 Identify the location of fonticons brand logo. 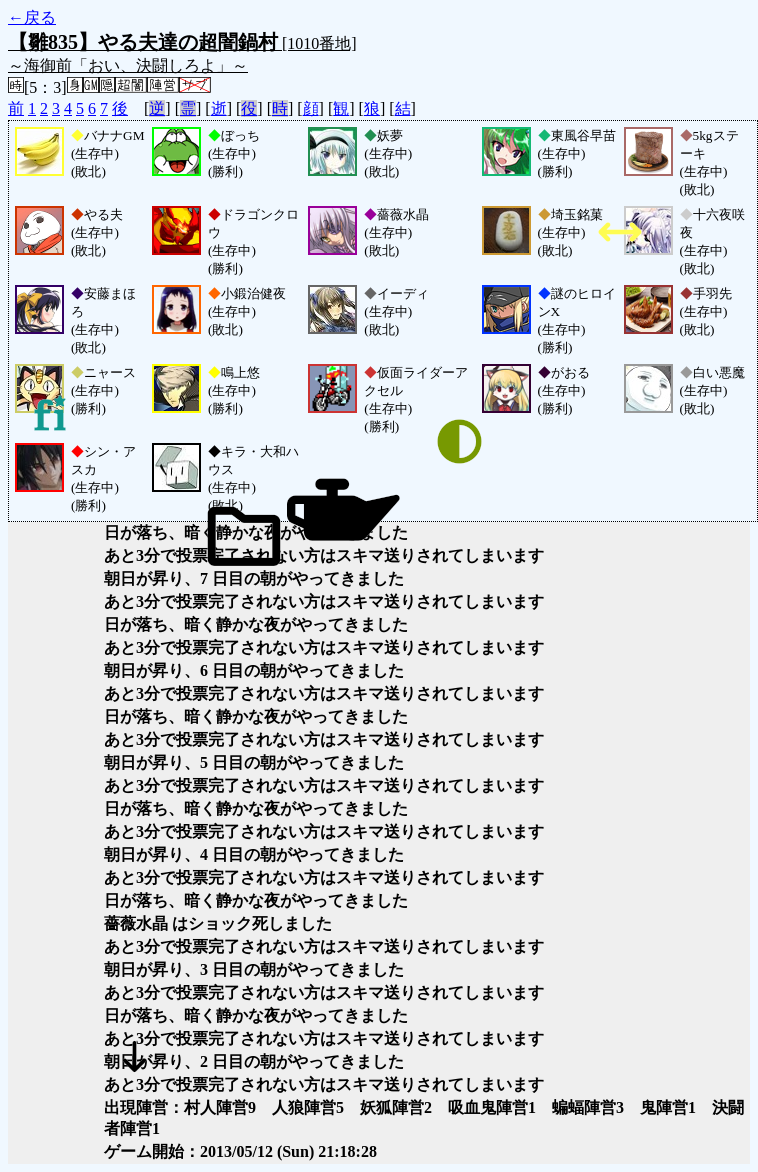
(50, 412).